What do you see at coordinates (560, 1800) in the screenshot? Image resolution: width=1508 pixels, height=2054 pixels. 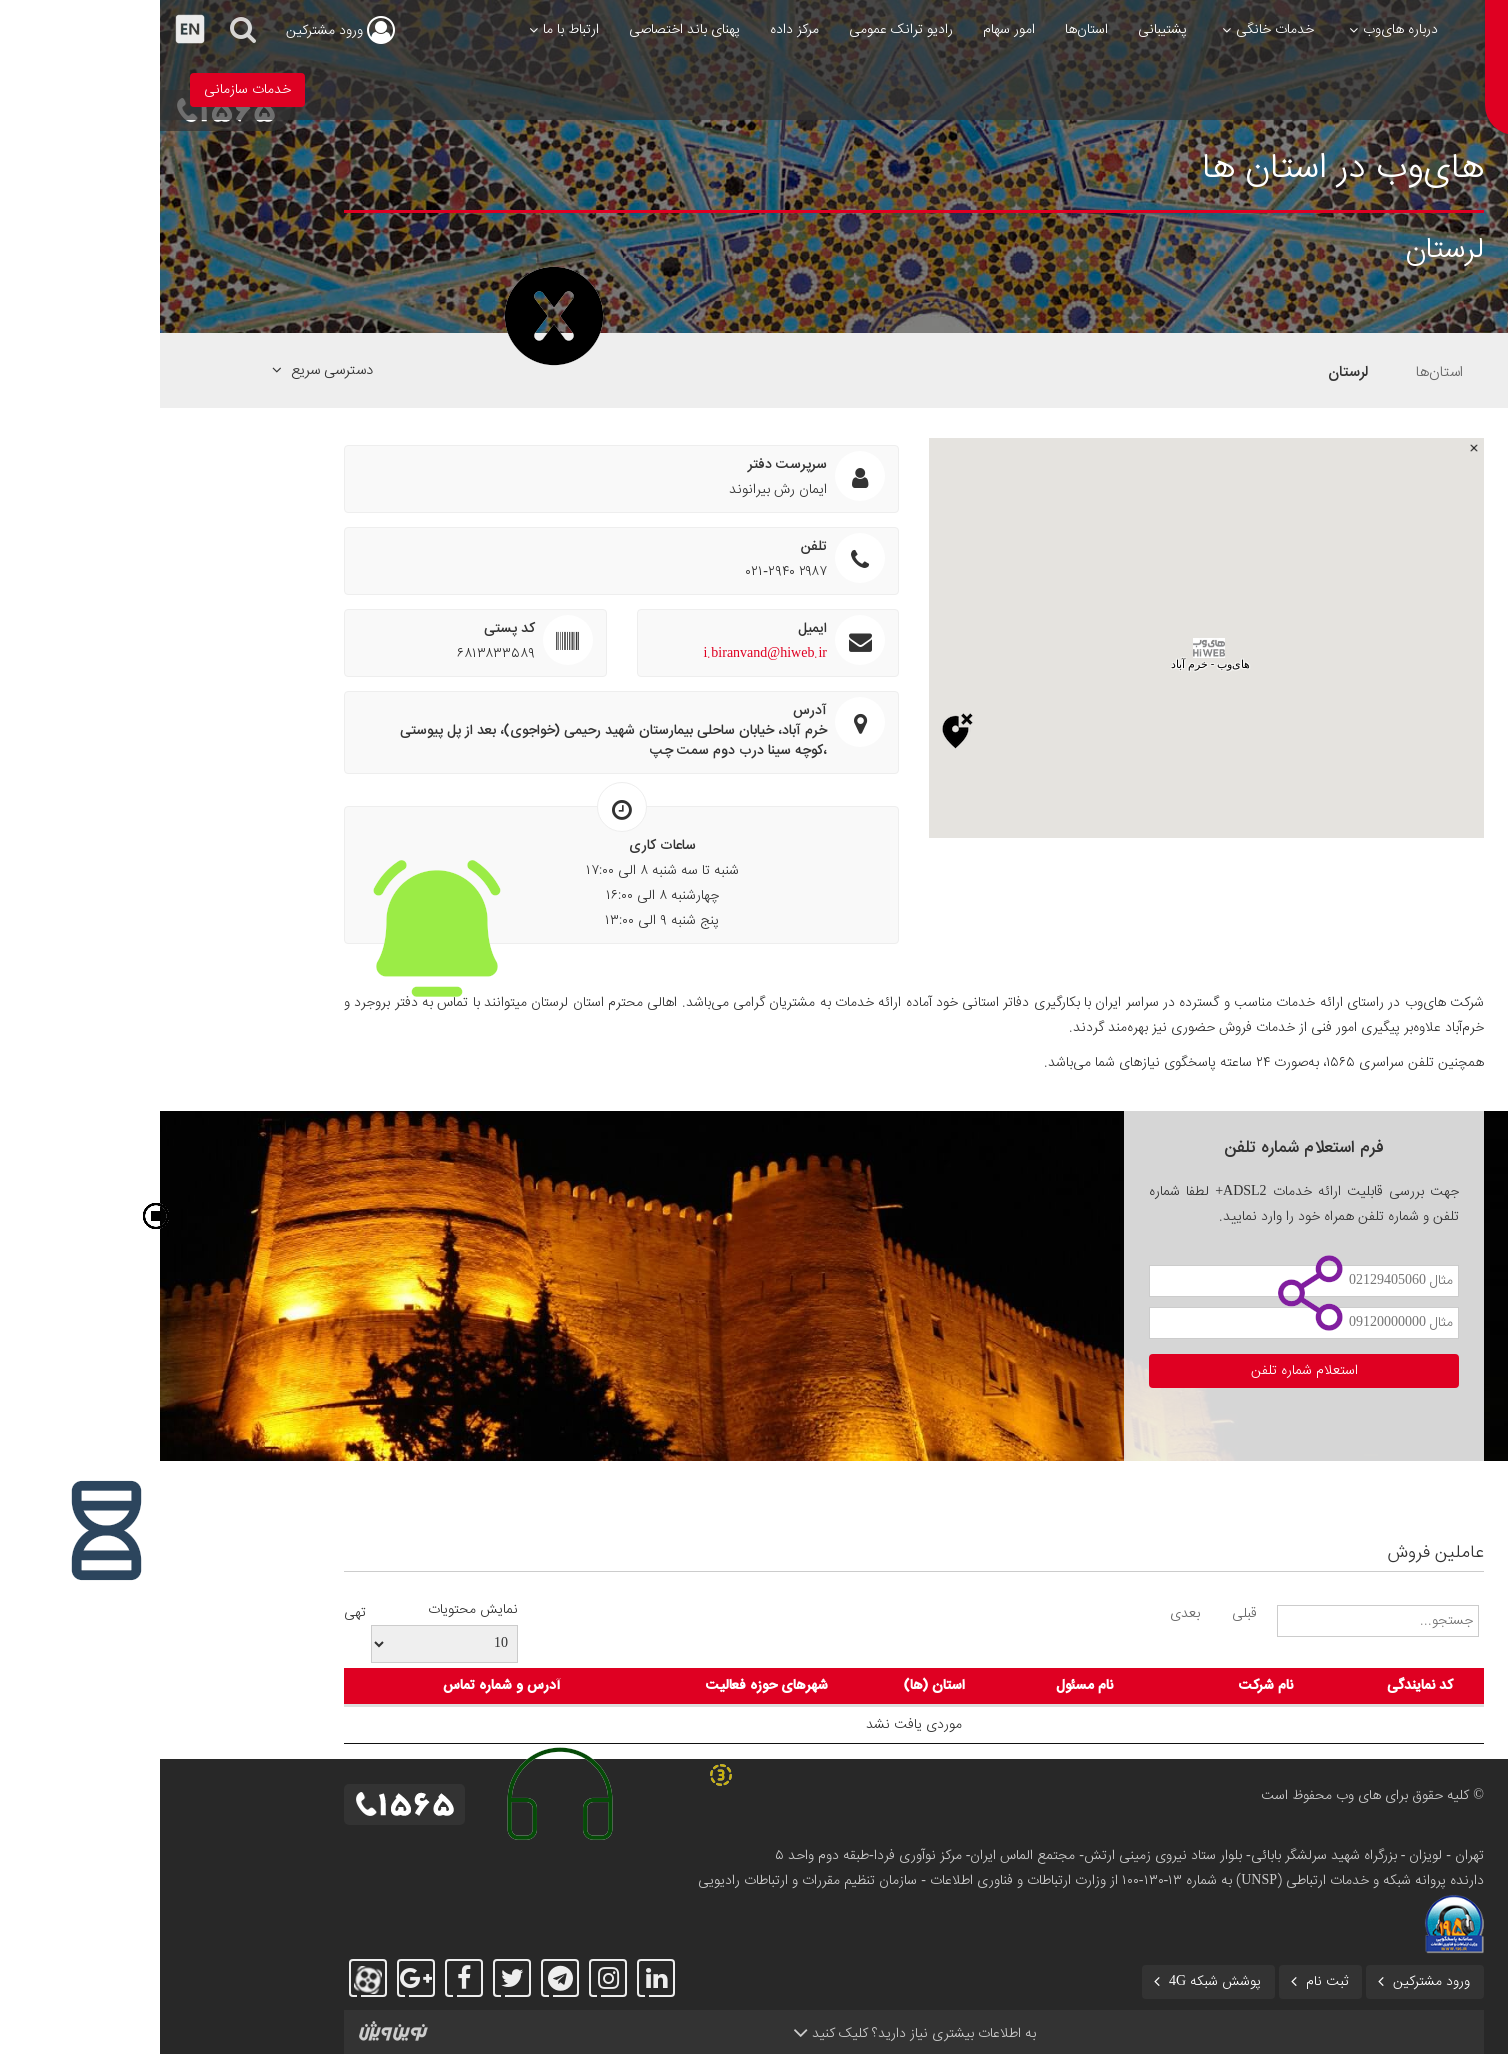 I see `listen to audio or music` at bounding box center [560, 1800].